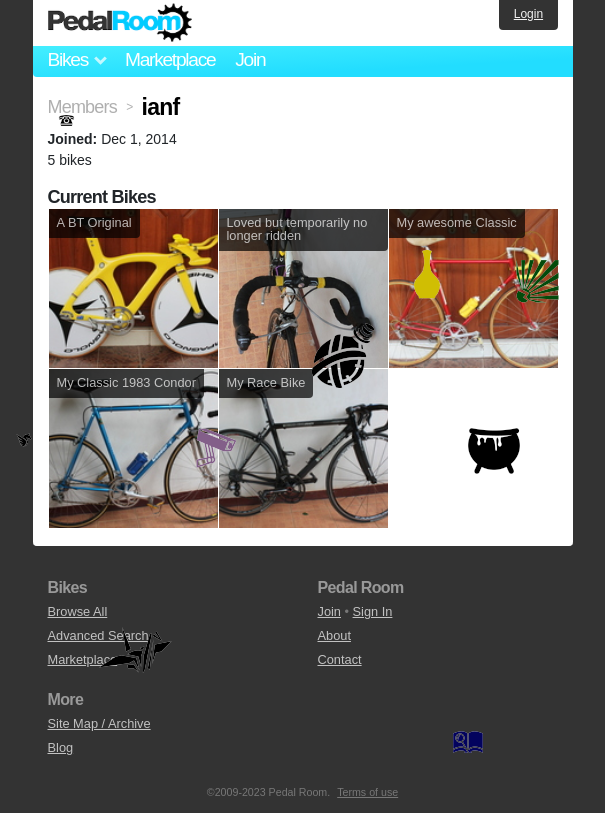 The width and height of the screenshot is (605, 813). Describe the element at coordinates (537, 281) in the screenshot. I see `indicates explosive or hazardous materials` at that location.